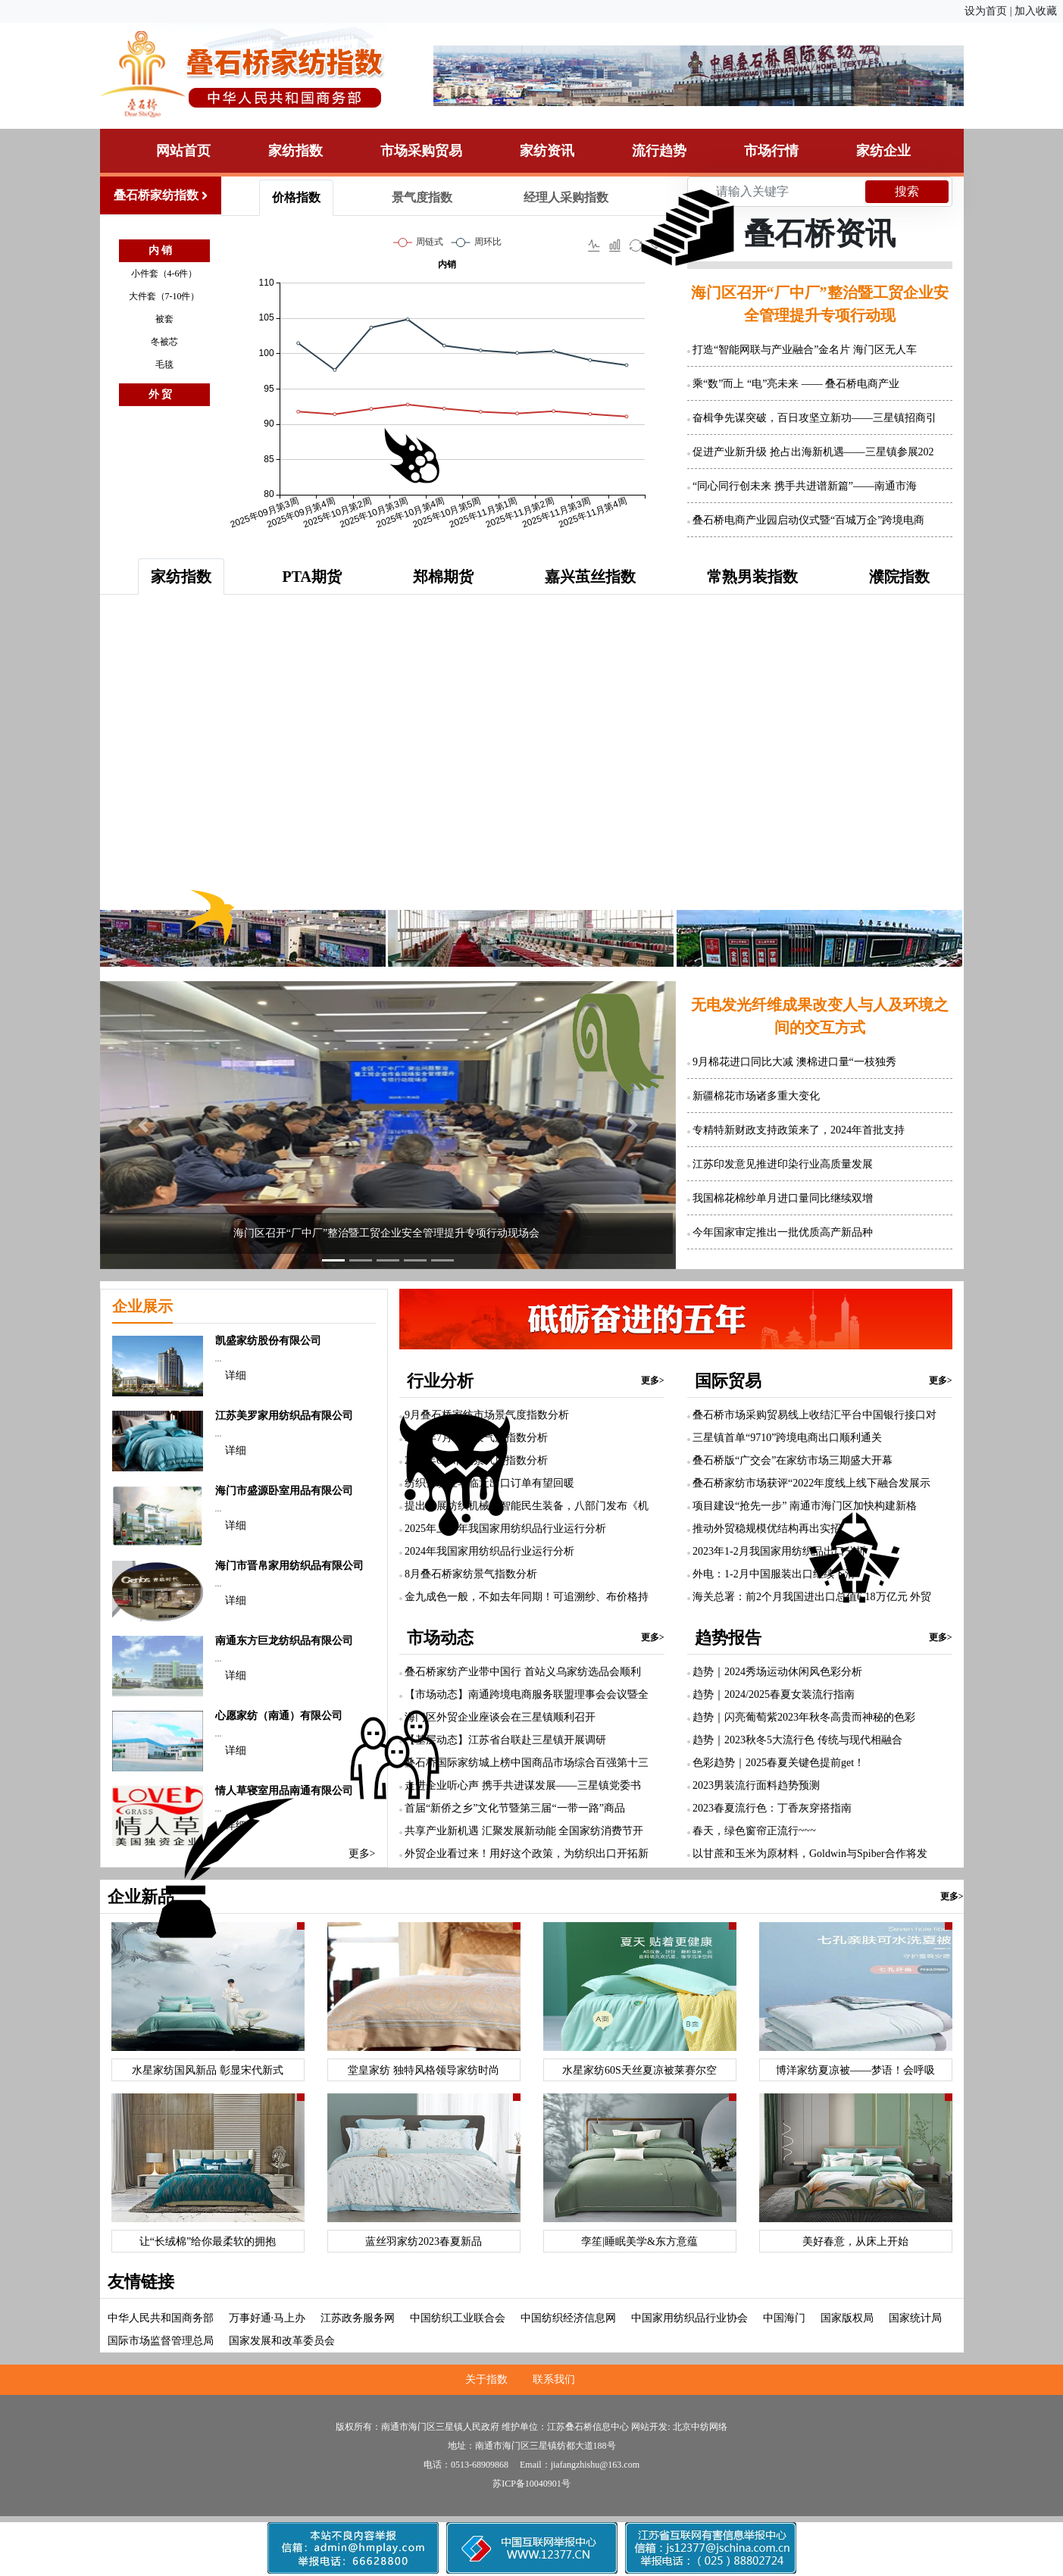 This screenshot has width=1063, height=2576. What do you see at coordinates (687, 227) in the screenshot?
I see `navigate between levels or floors` at bounding box center [687, 227].